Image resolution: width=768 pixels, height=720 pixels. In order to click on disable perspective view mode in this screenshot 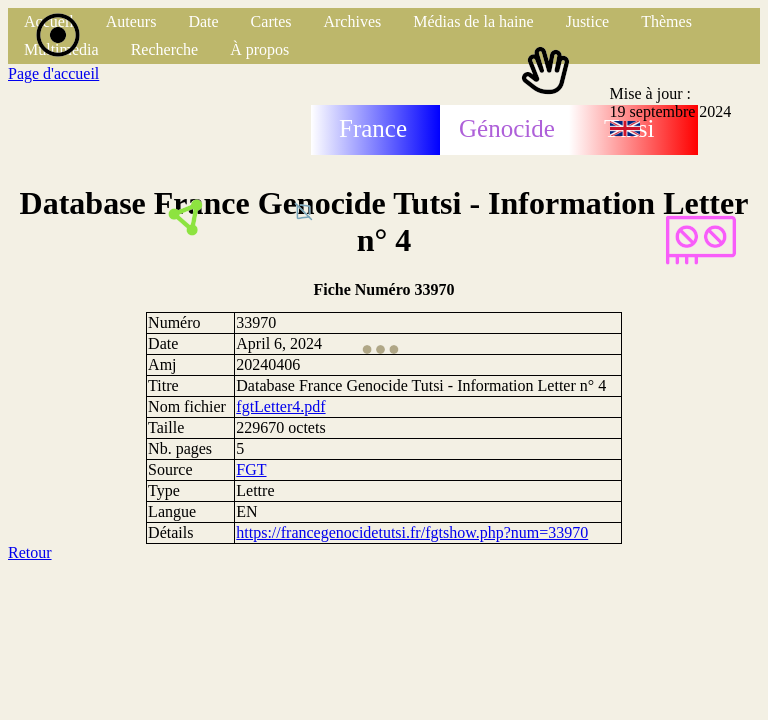, I will do `click(303, 211)`.